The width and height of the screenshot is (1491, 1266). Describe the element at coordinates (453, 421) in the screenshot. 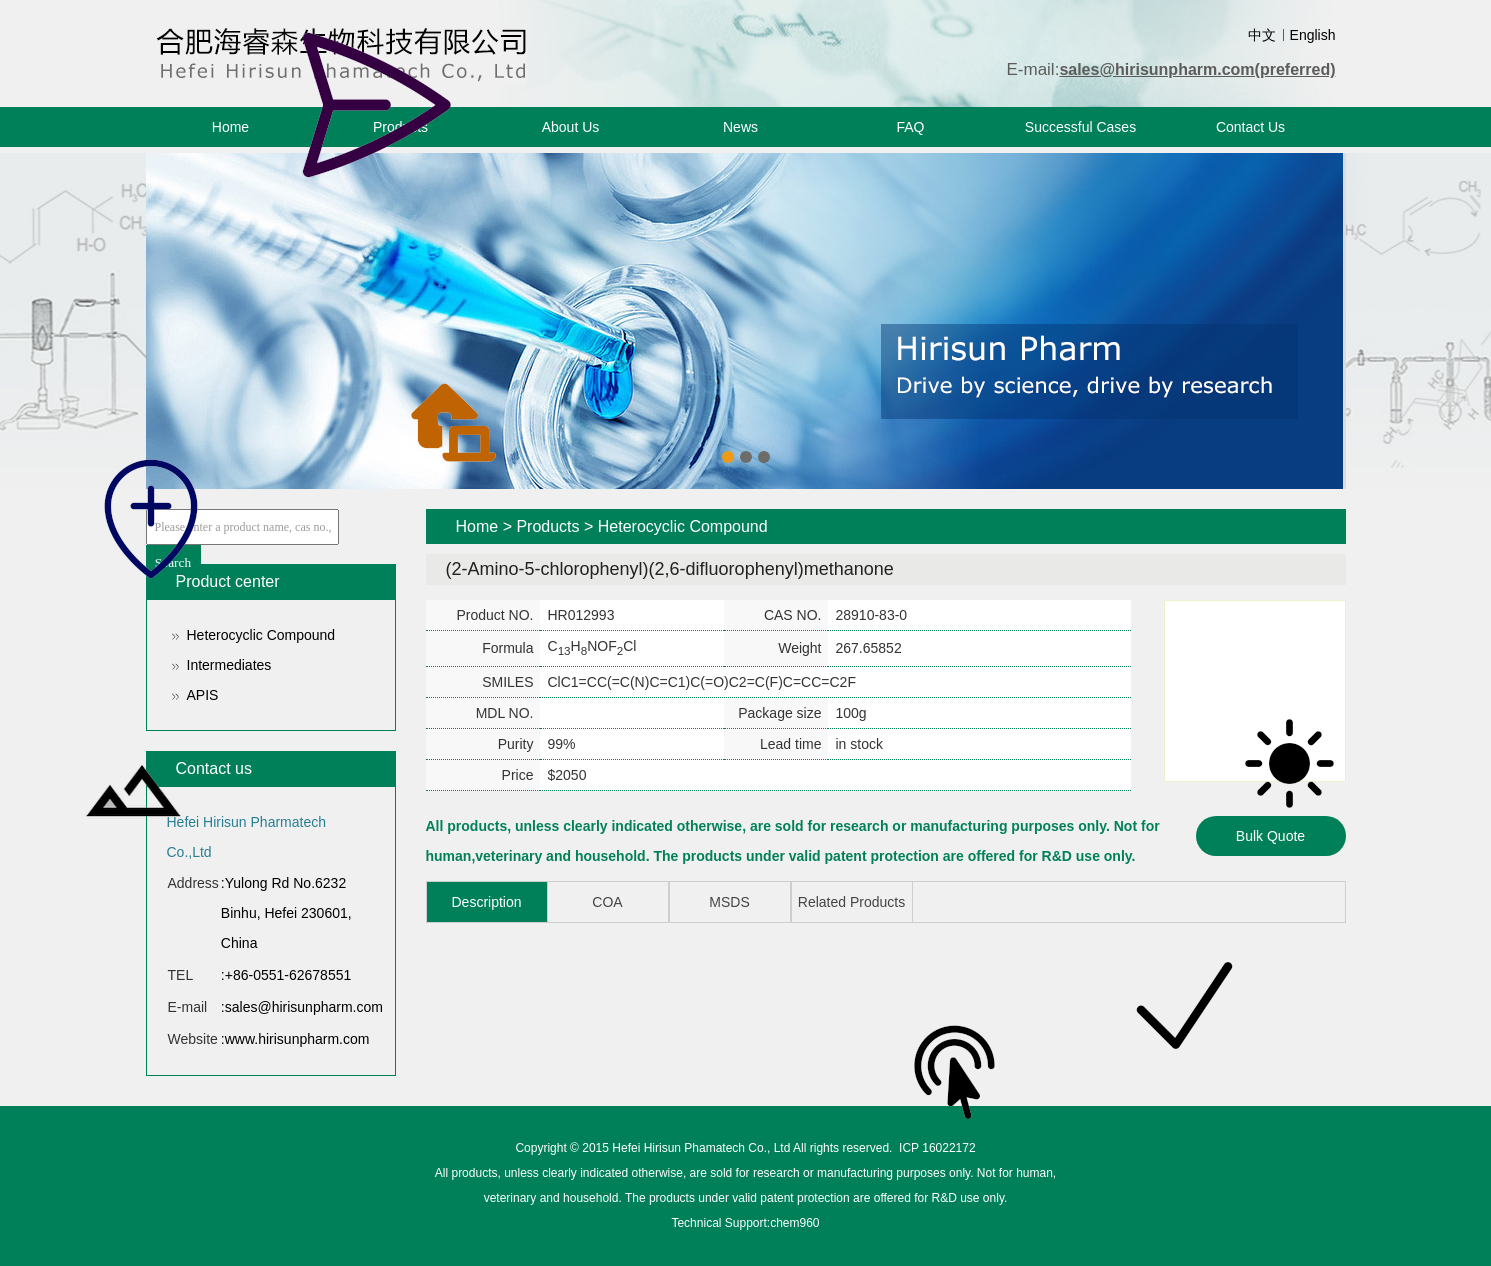

I see `work from home or remote work mode` at that location.